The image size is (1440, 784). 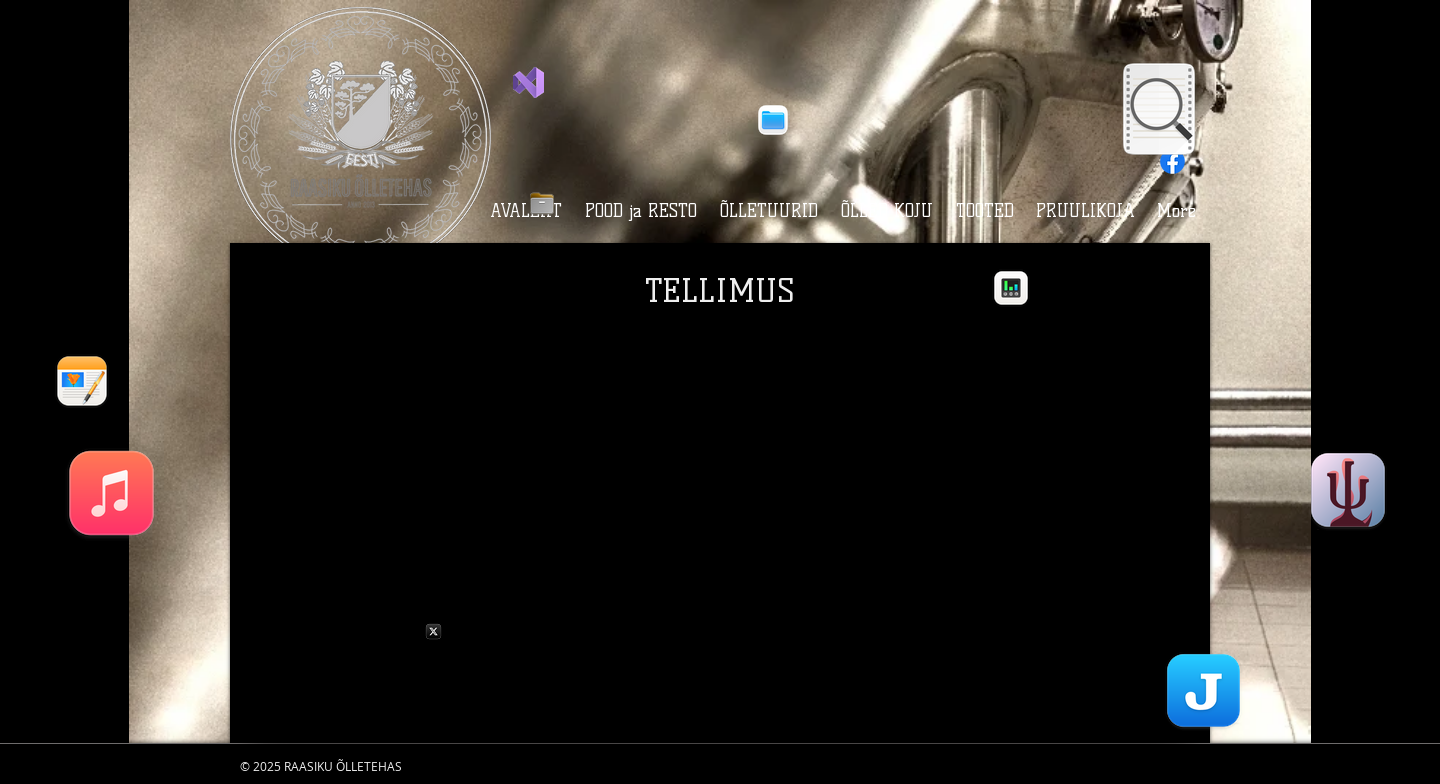 I want to click on open calligrawords app, so click(x=82, y=381).